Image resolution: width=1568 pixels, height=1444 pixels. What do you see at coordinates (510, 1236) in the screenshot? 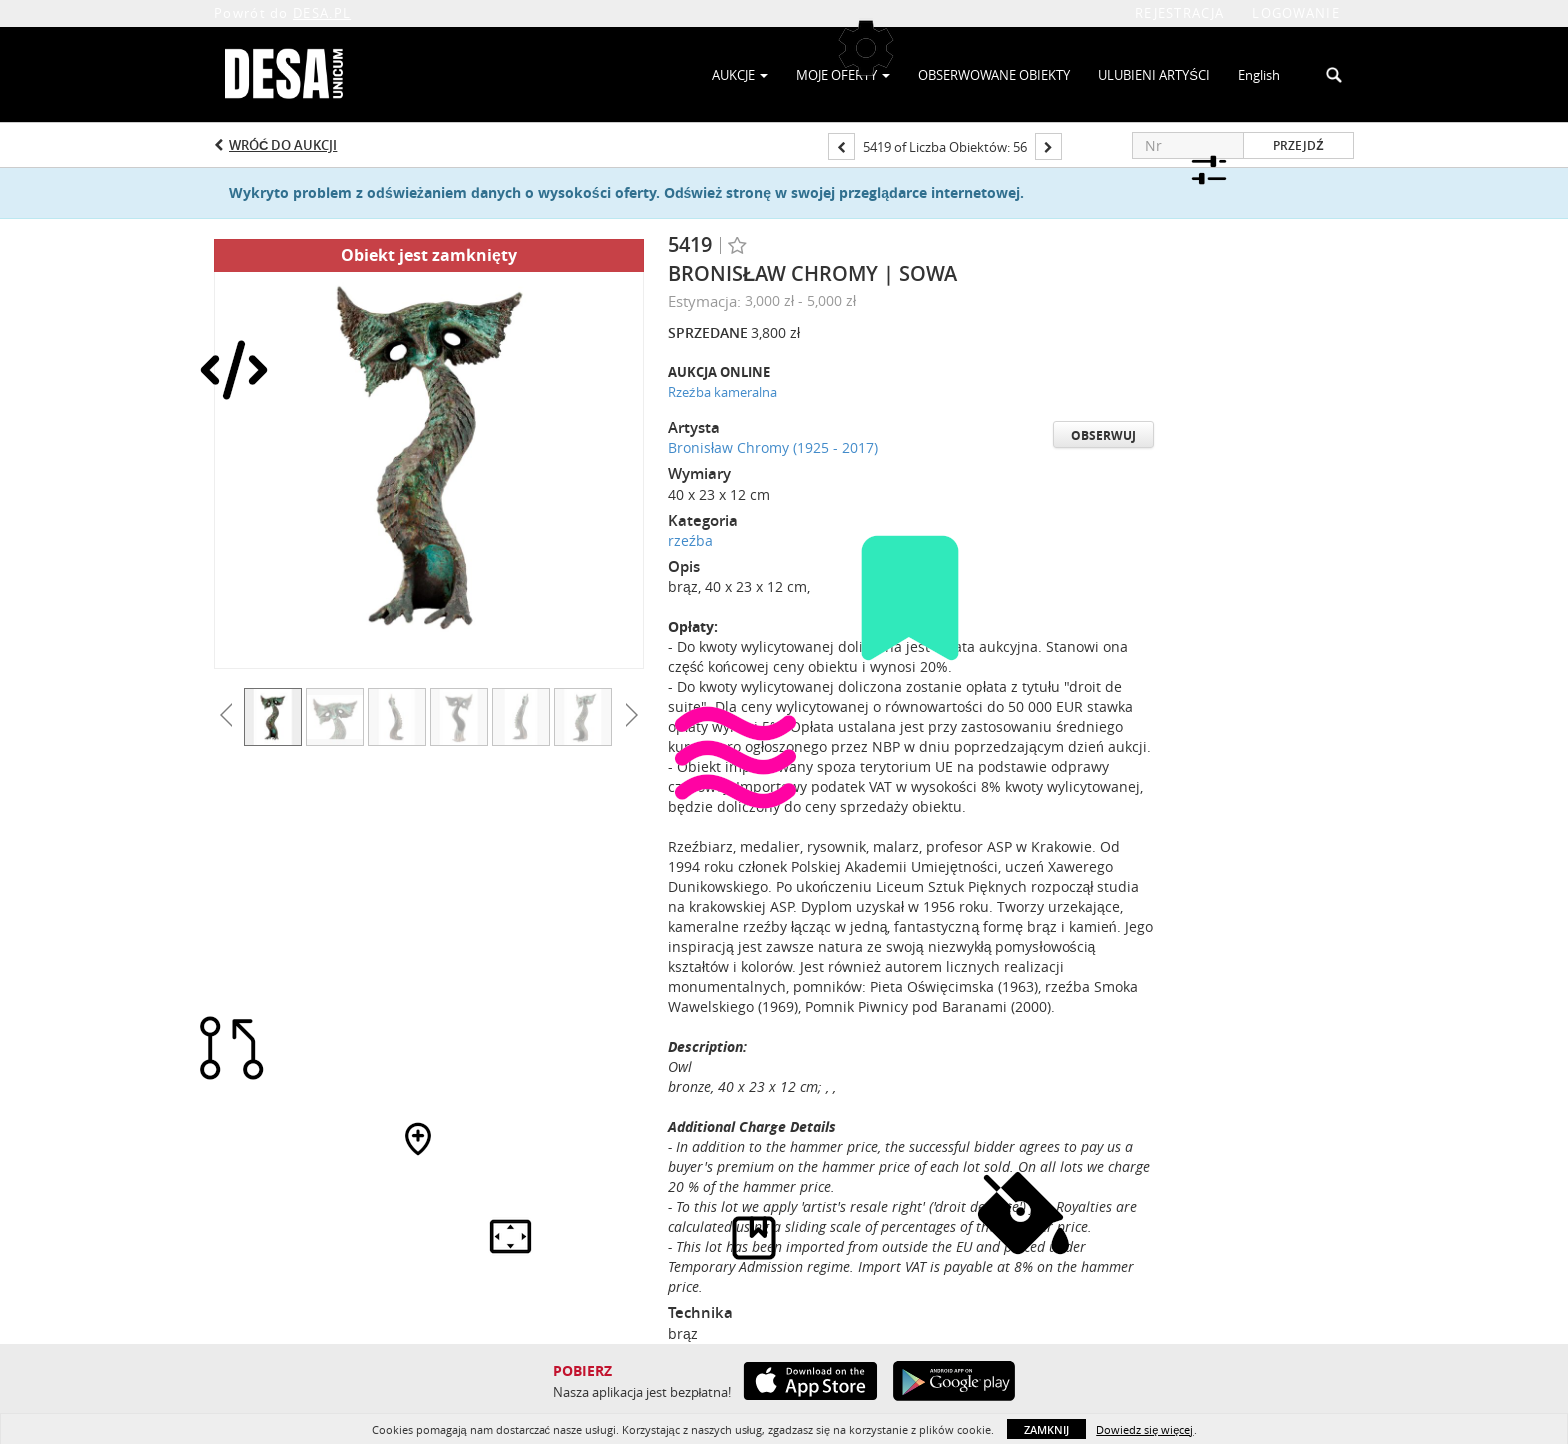
I see `adjust display overscan settings` at bounding box center [510, 1236].